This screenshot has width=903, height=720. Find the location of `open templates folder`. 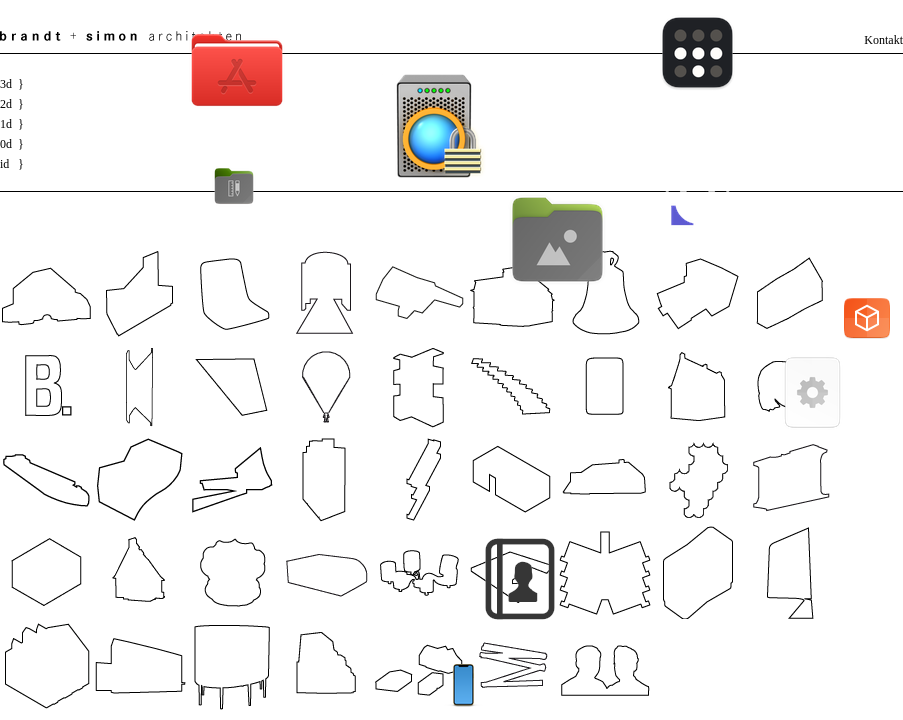

open templates folder is located at coordinates (237, 70).